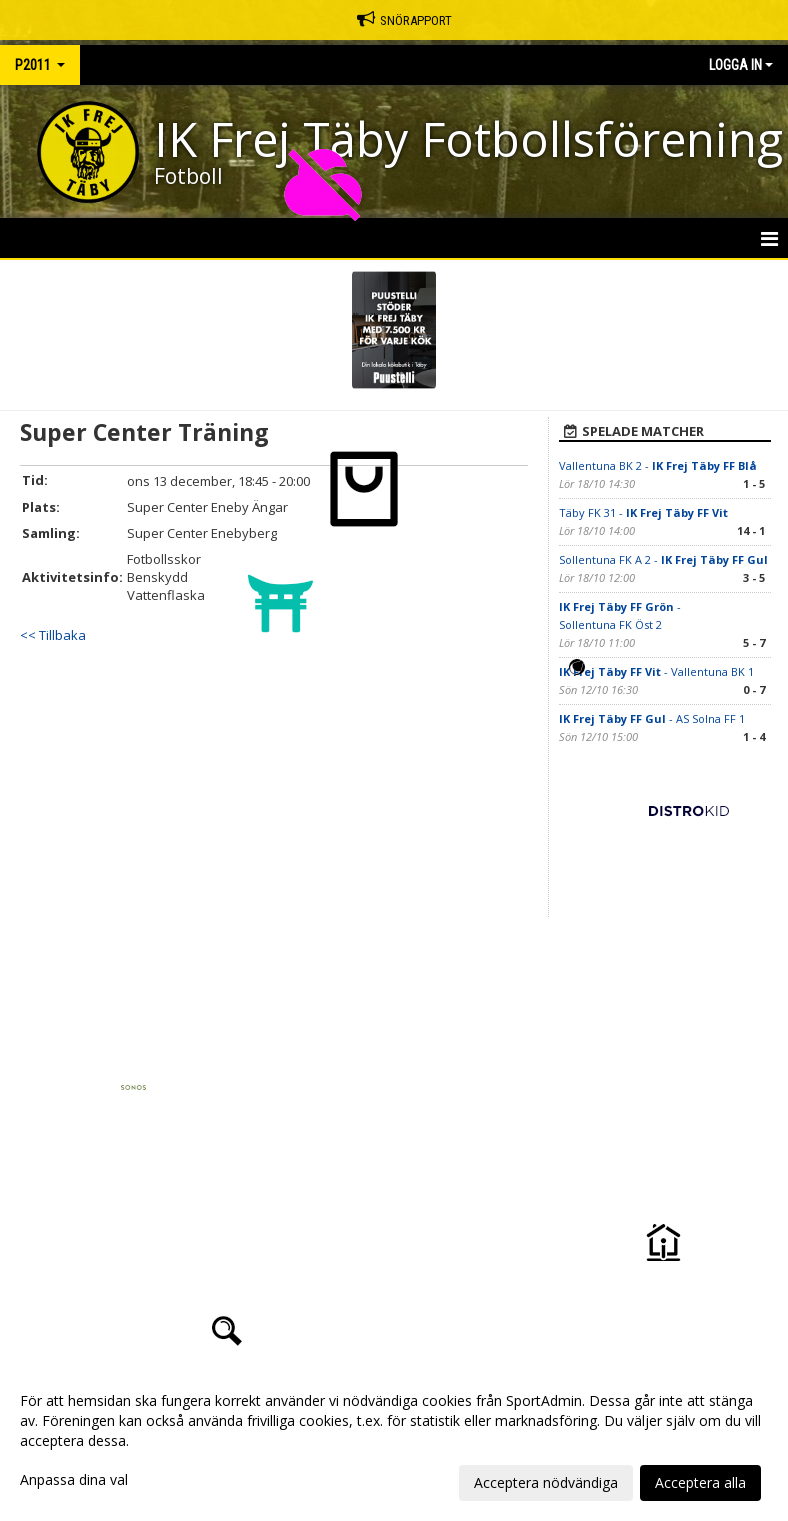 Image resolution: width=788 pixels, height=1521 pixels. What do you see at coordinates (364, 489) in the screenshot?
I see `view your shopping bag` at bounding box center [364, 489].